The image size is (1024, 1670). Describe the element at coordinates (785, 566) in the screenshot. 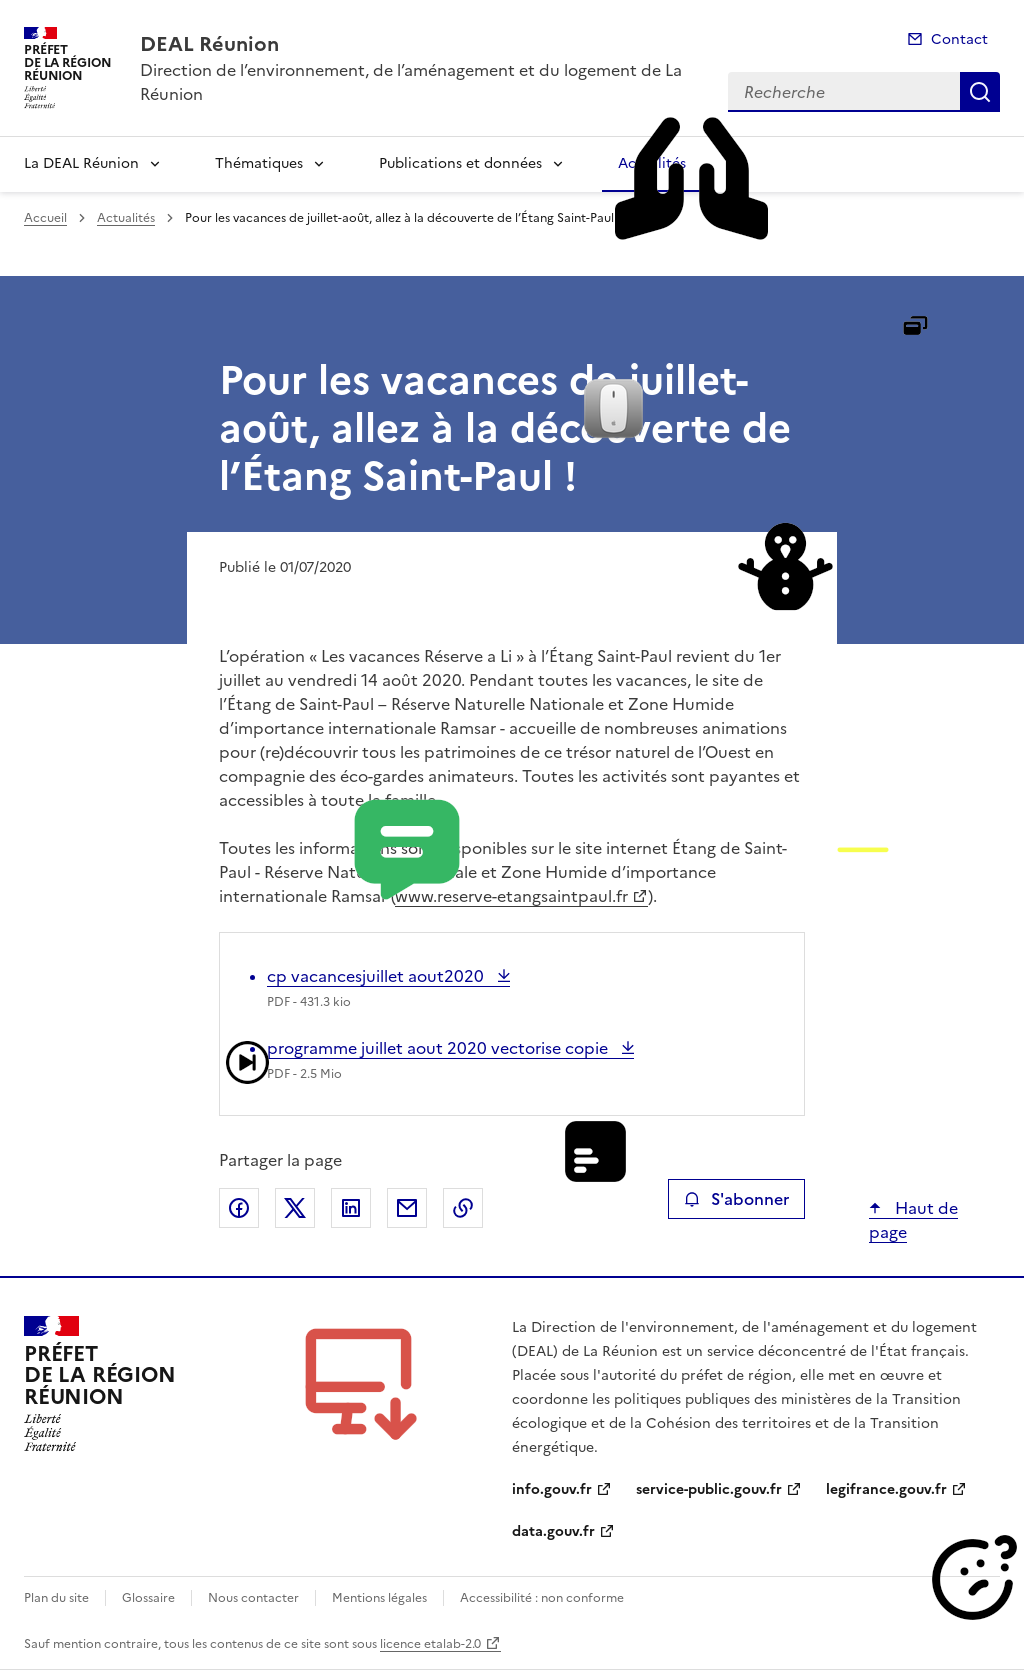

I see `winter or holiday-themed content indicator` at that location.